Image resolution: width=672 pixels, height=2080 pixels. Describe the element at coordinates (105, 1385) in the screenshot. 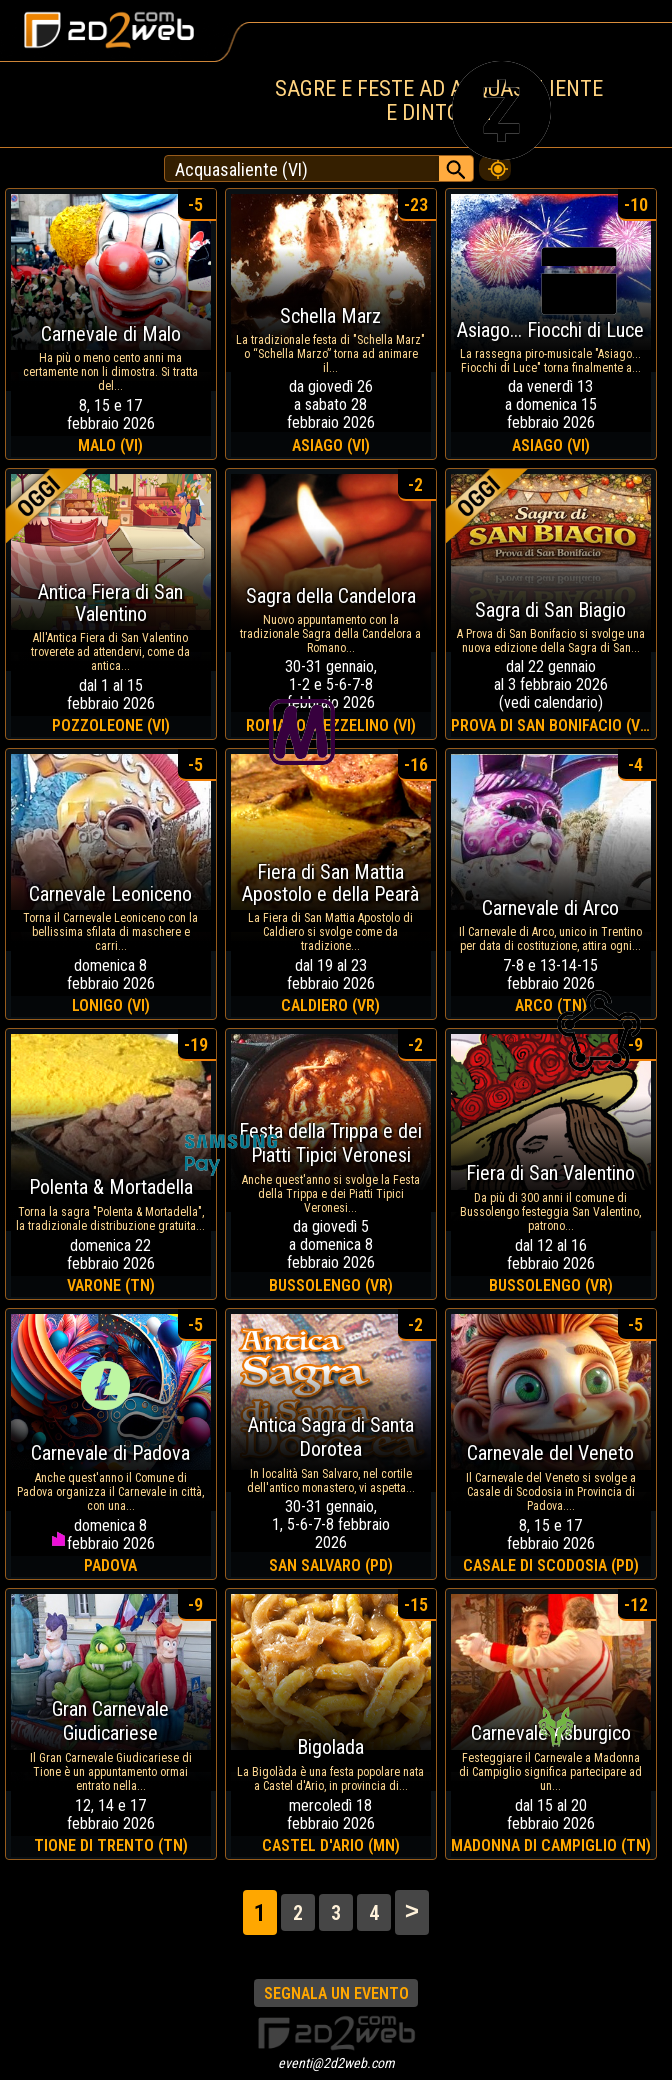

I see `litecoin cryptocurrency logo` at that location.